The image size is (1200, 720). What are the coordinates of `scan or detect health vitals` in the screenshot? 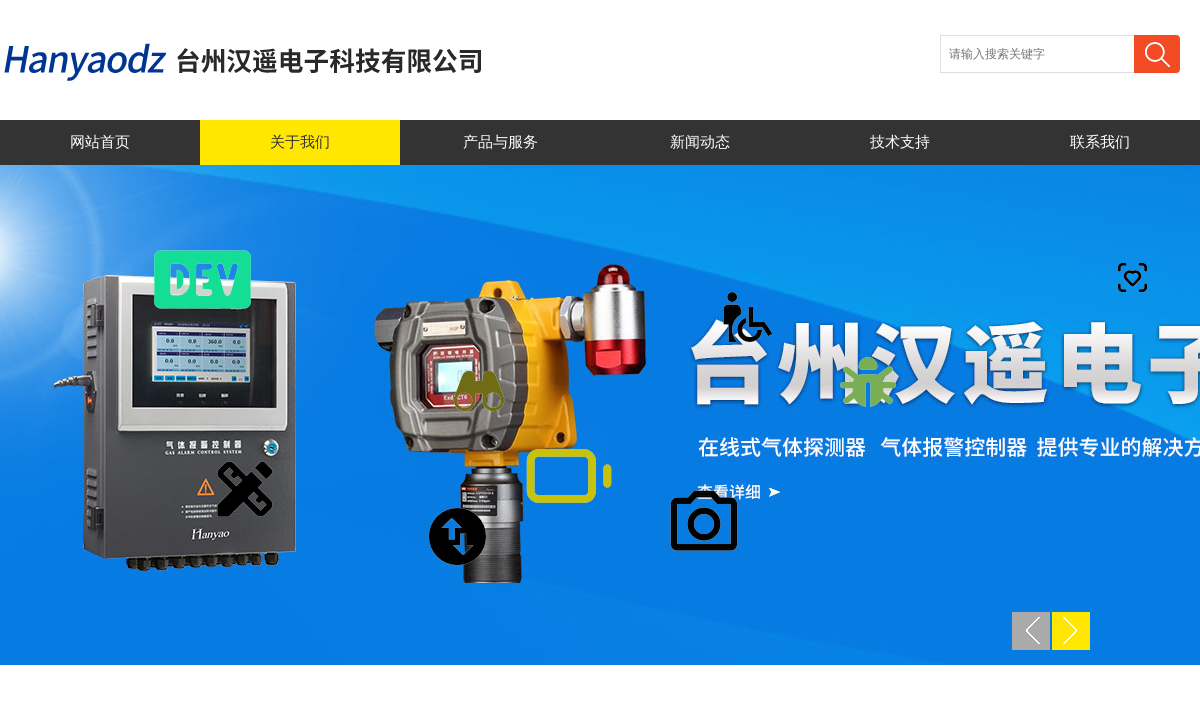 It's located at (1132, 277).